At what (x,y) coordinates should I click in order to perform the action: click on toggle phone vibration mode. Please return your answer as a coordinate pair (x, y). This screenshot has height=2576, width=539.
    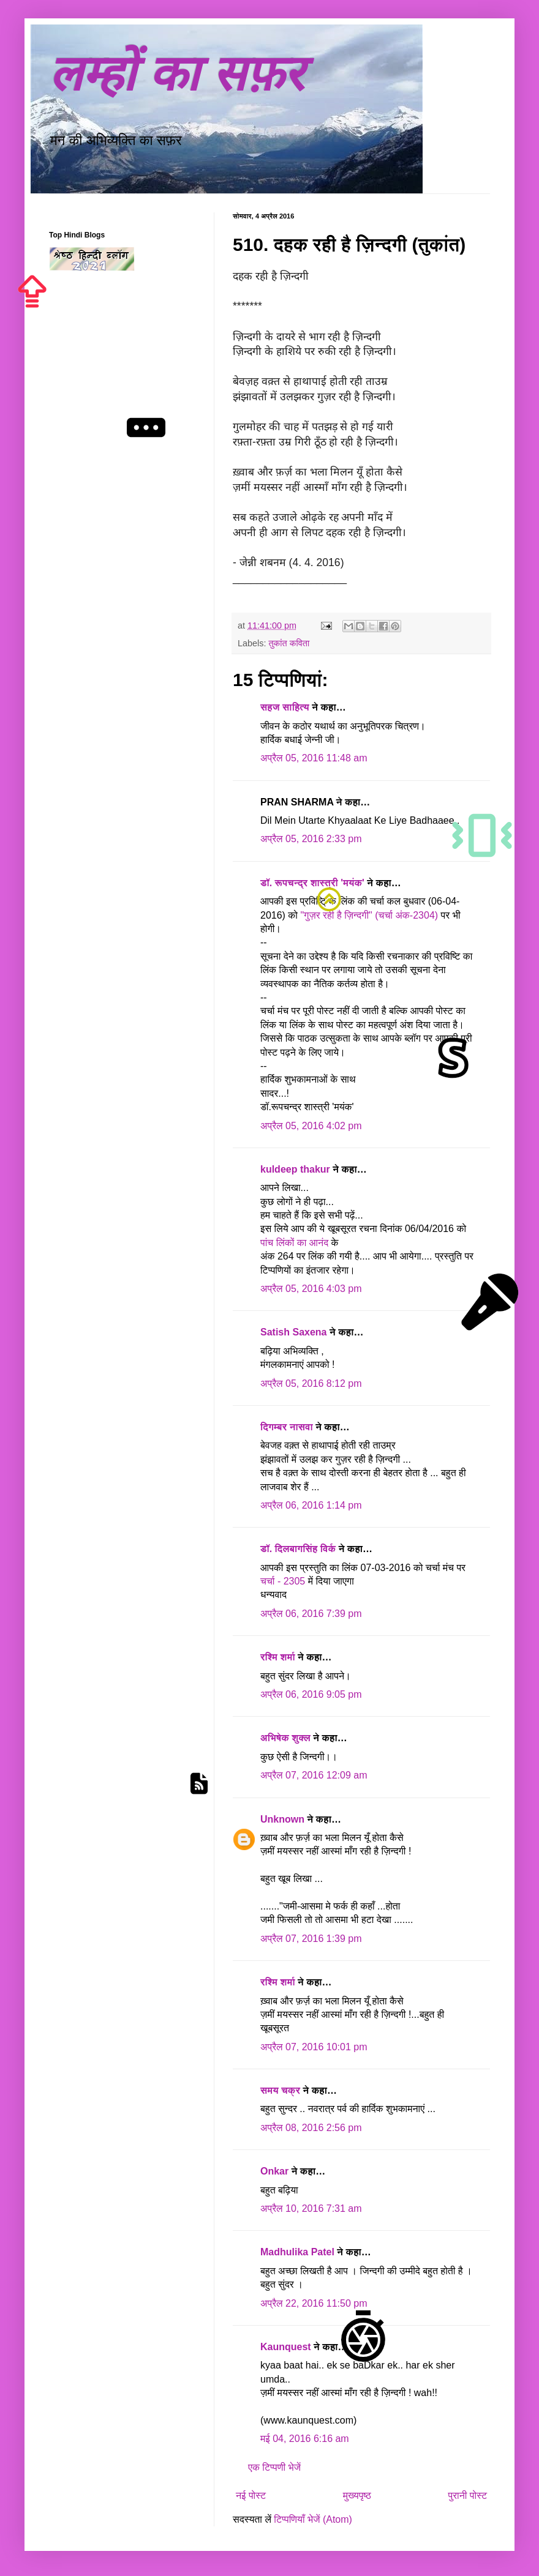
    Looking at the image, I should click on (482, 835).